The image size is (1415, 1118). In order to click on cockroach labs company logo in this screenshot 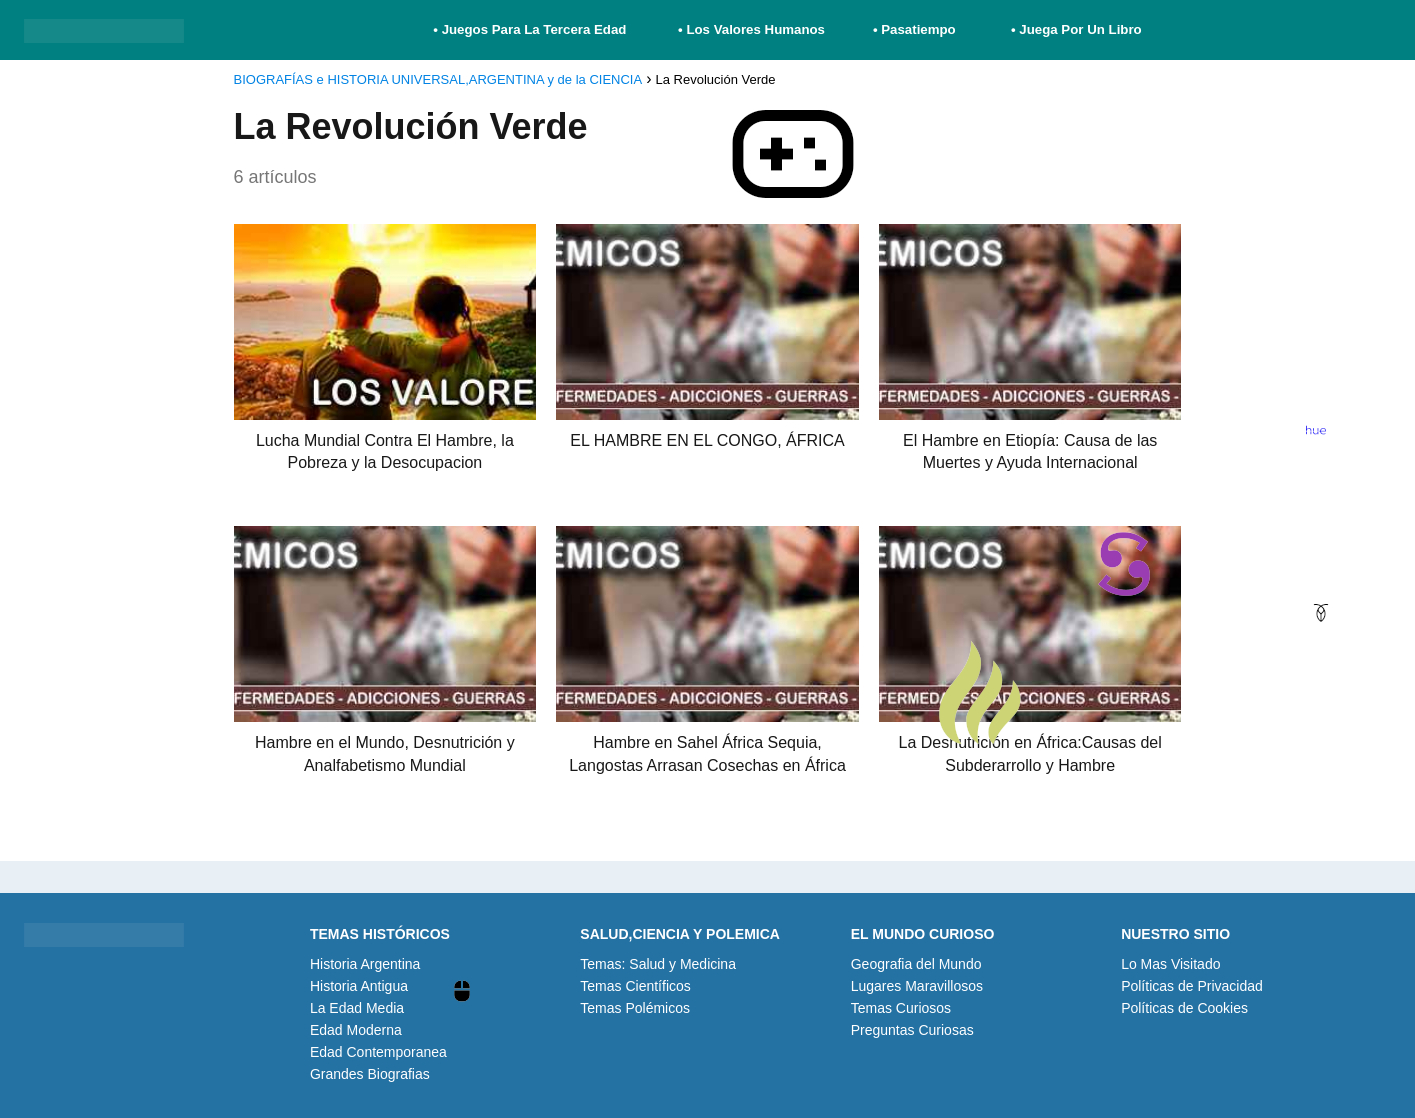, I will do `click(1321, 613)`.